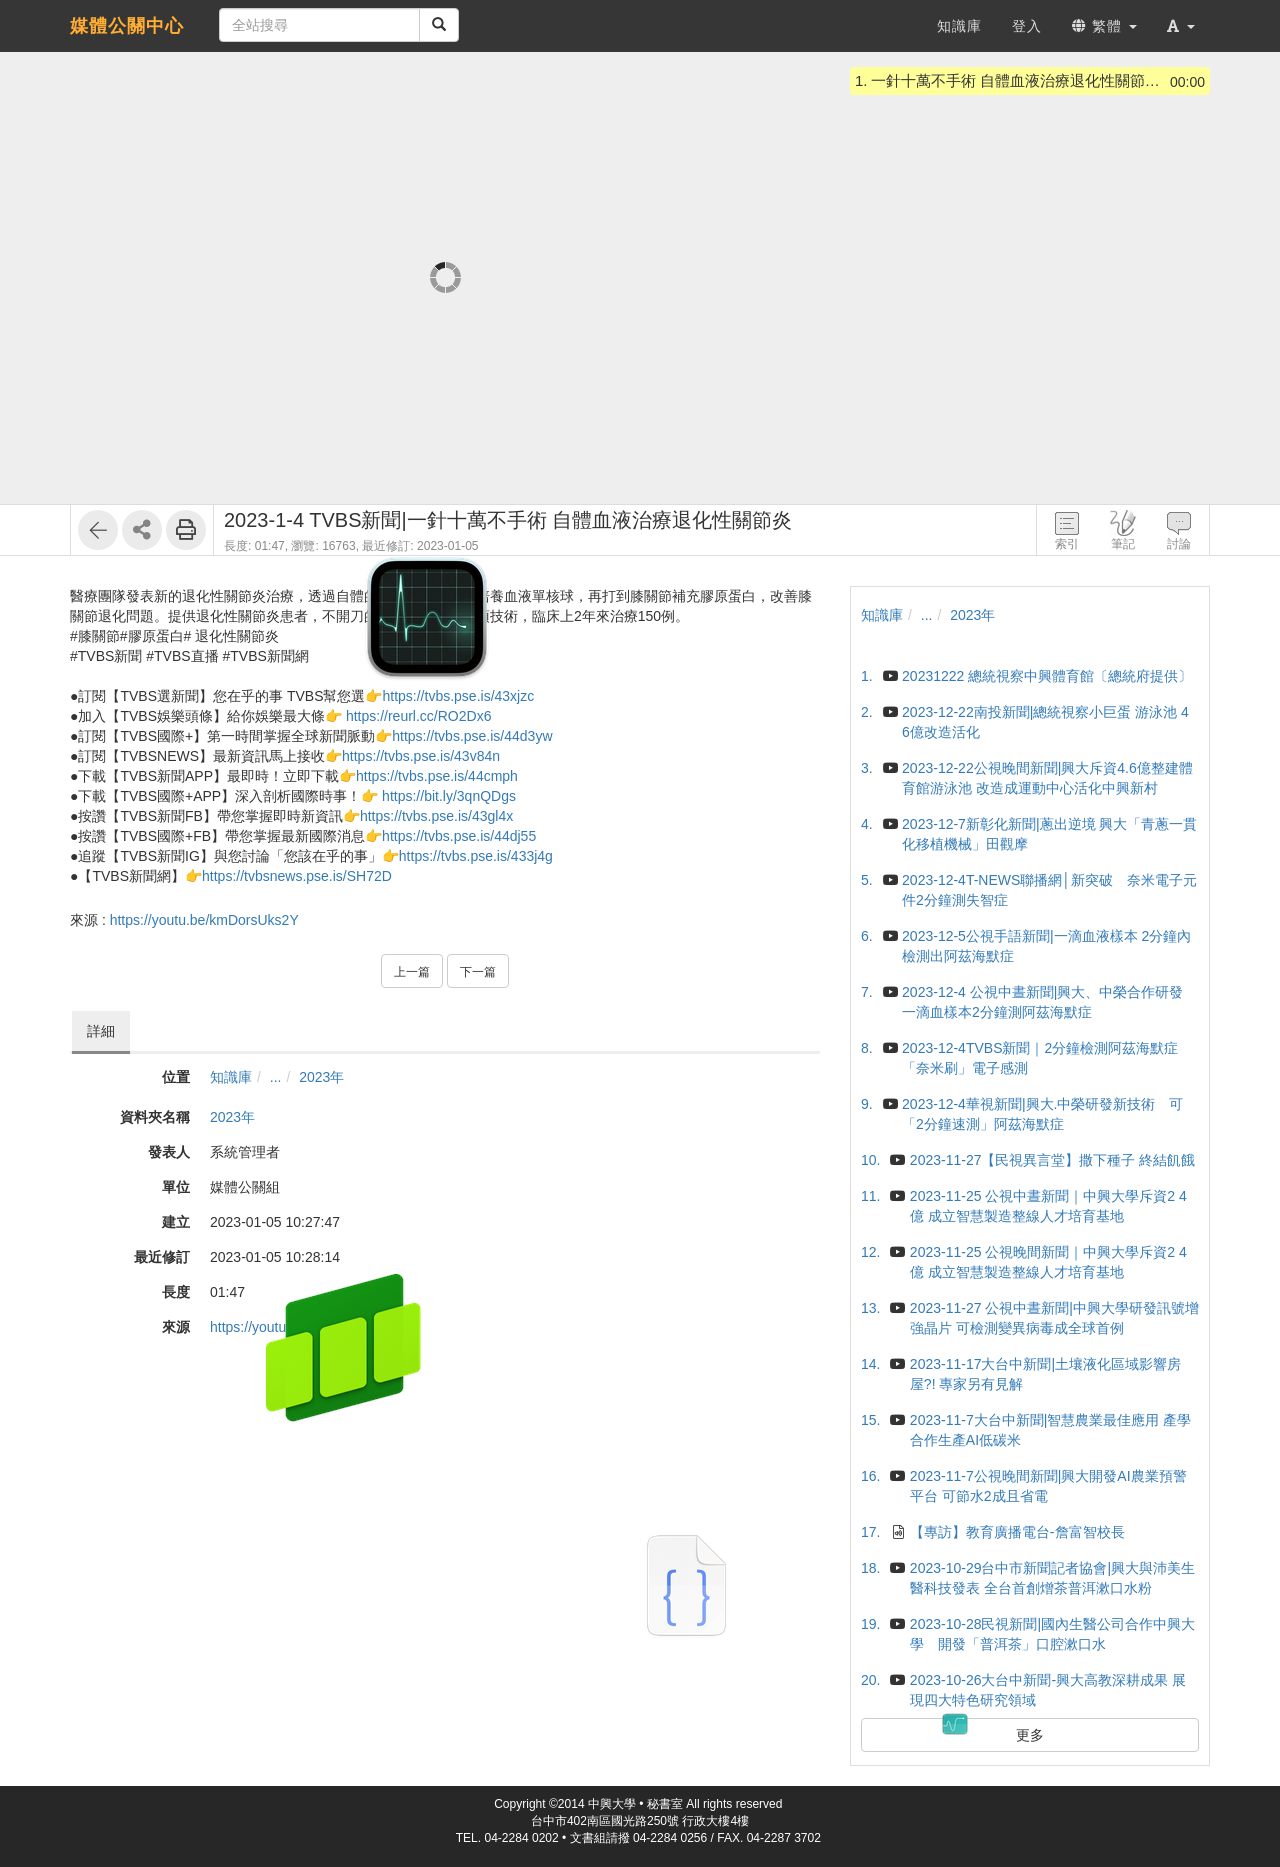 The width and height of the screenshot is (1280, 1867). I want to click on a CSS stylesheet file, so click(686, 1585).